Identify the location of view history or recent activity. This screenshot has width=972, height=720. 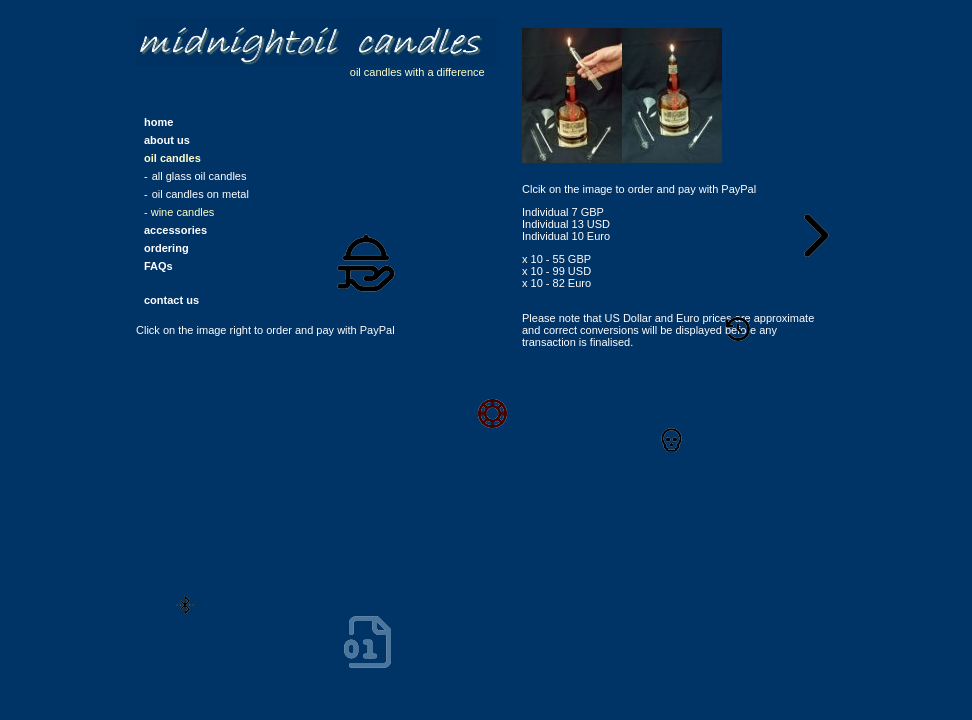
(738, 329).